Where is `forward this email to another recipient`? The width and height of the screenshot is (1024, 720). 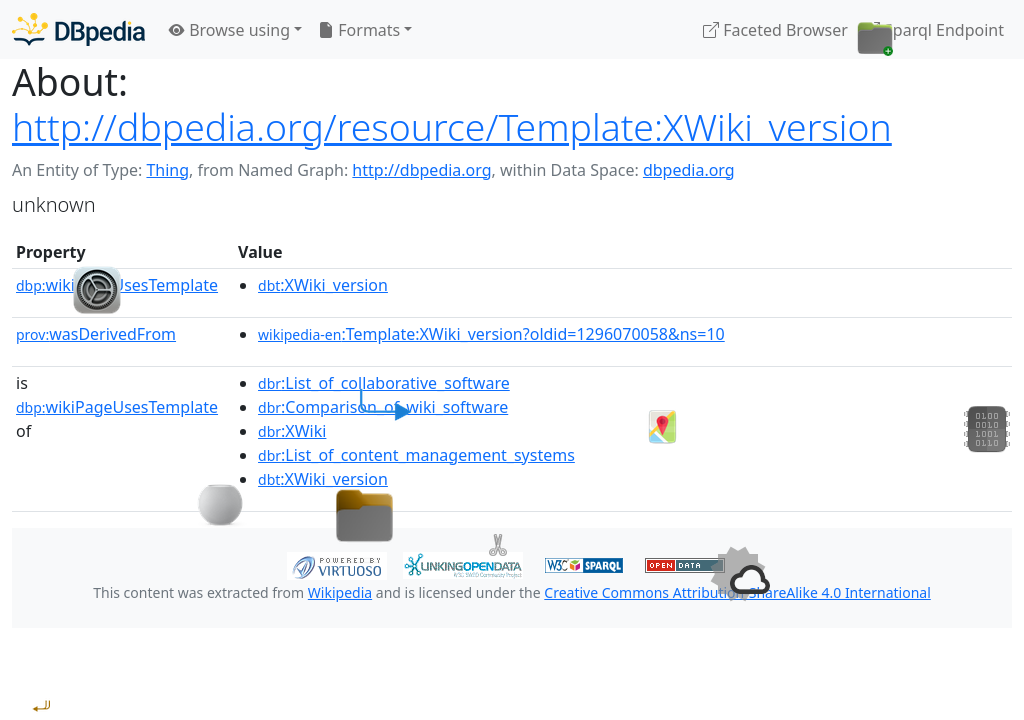 forward this email to another recipient is located at coordinates (386, 404).